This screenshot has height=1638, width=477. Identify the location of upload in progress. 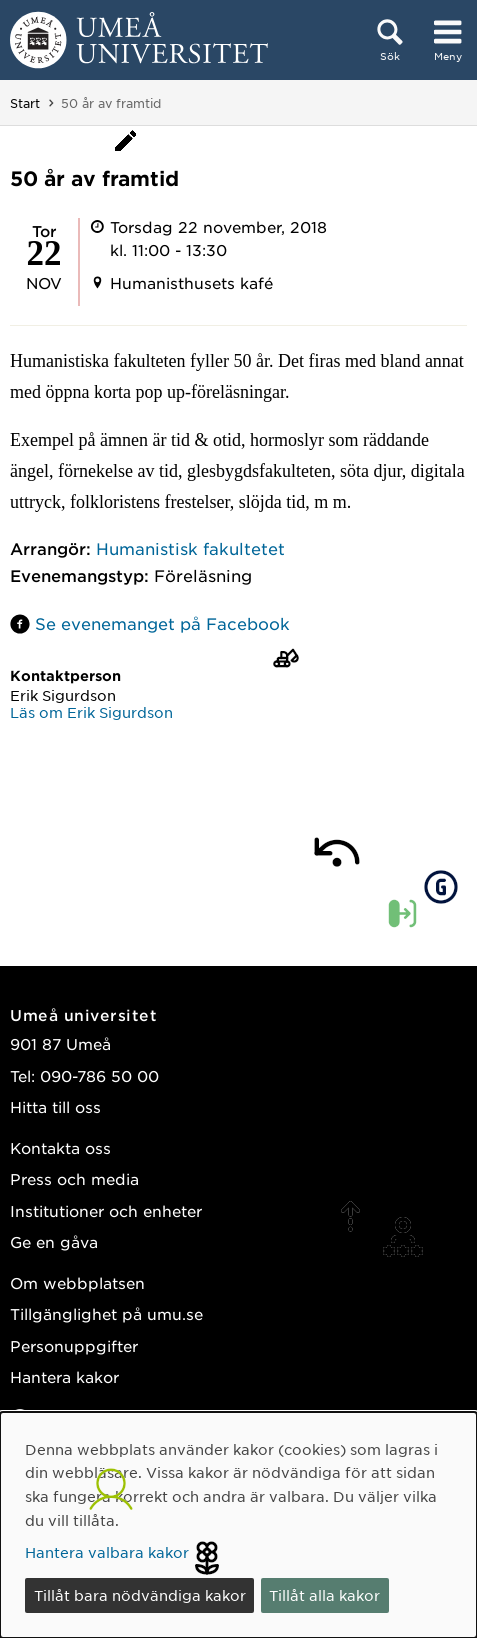
(350, 1216).